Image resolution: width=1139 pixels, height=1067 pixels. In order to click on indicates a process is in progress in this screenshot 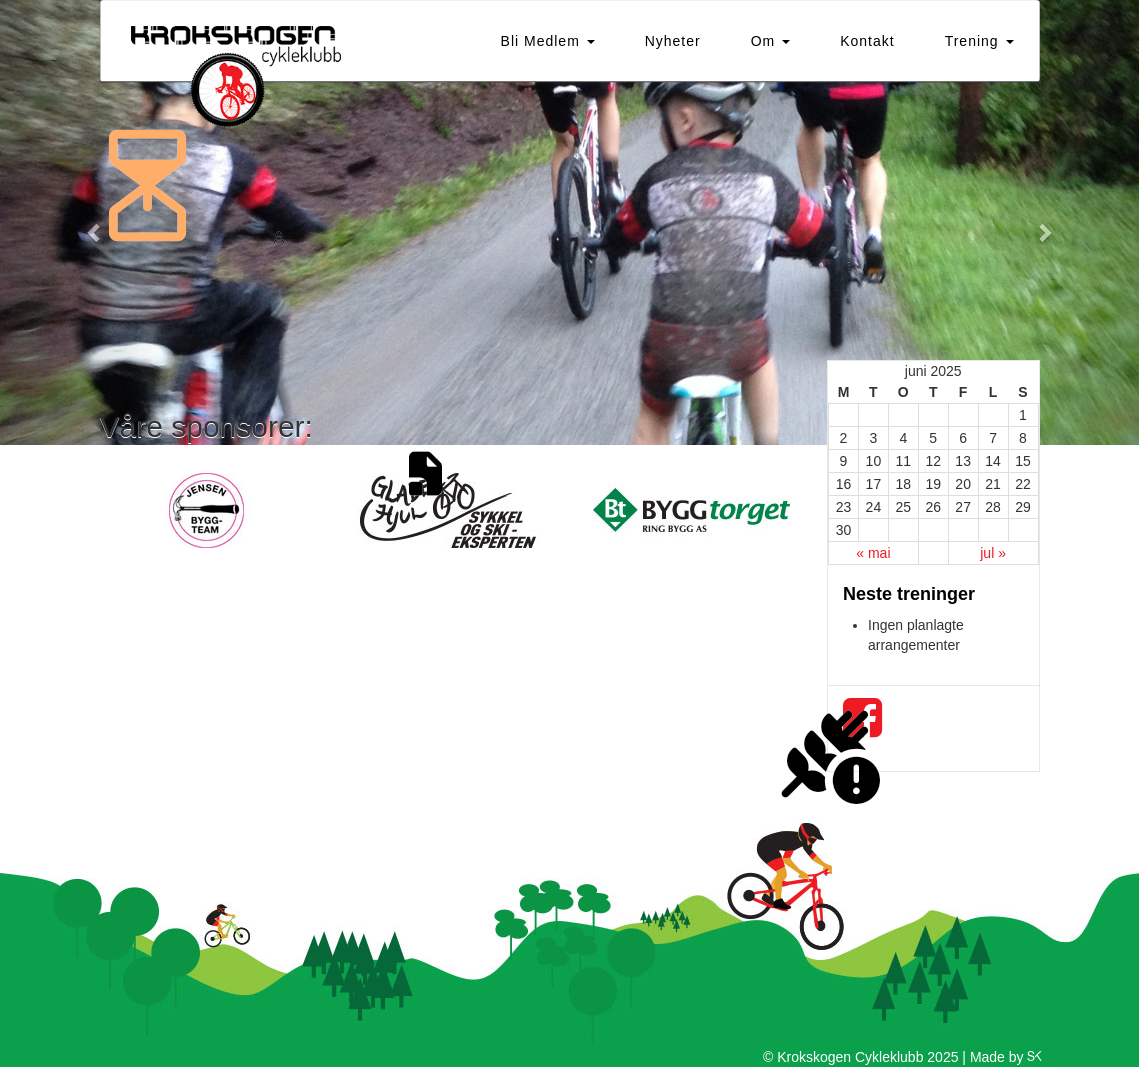, I will do `click(147, 185)`.